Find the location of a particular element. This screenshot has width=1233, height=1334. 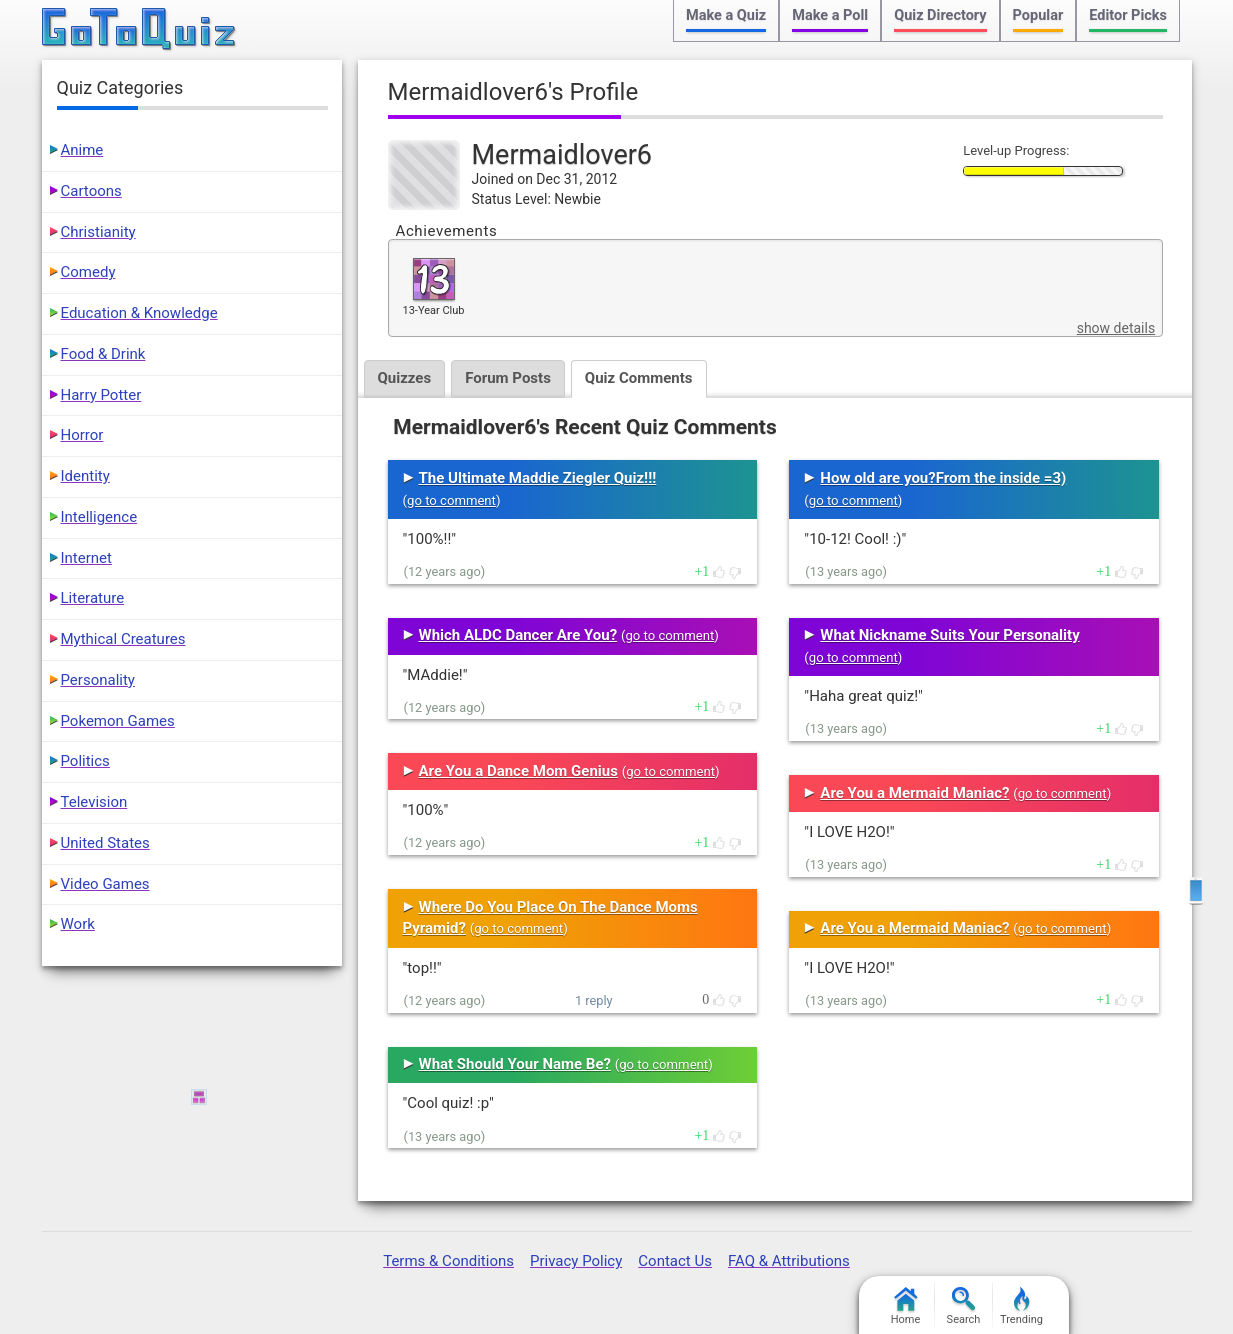

iPhone 7 Plus device icon is located at coordinates (1196, 891).